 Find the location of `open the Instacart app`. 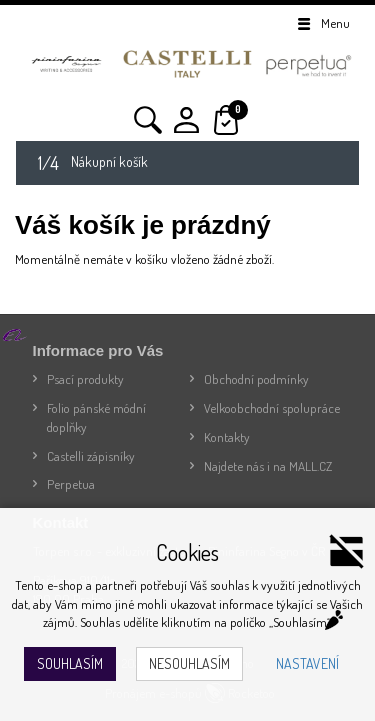

open the Instacart app is located at coordinates (334, 620).